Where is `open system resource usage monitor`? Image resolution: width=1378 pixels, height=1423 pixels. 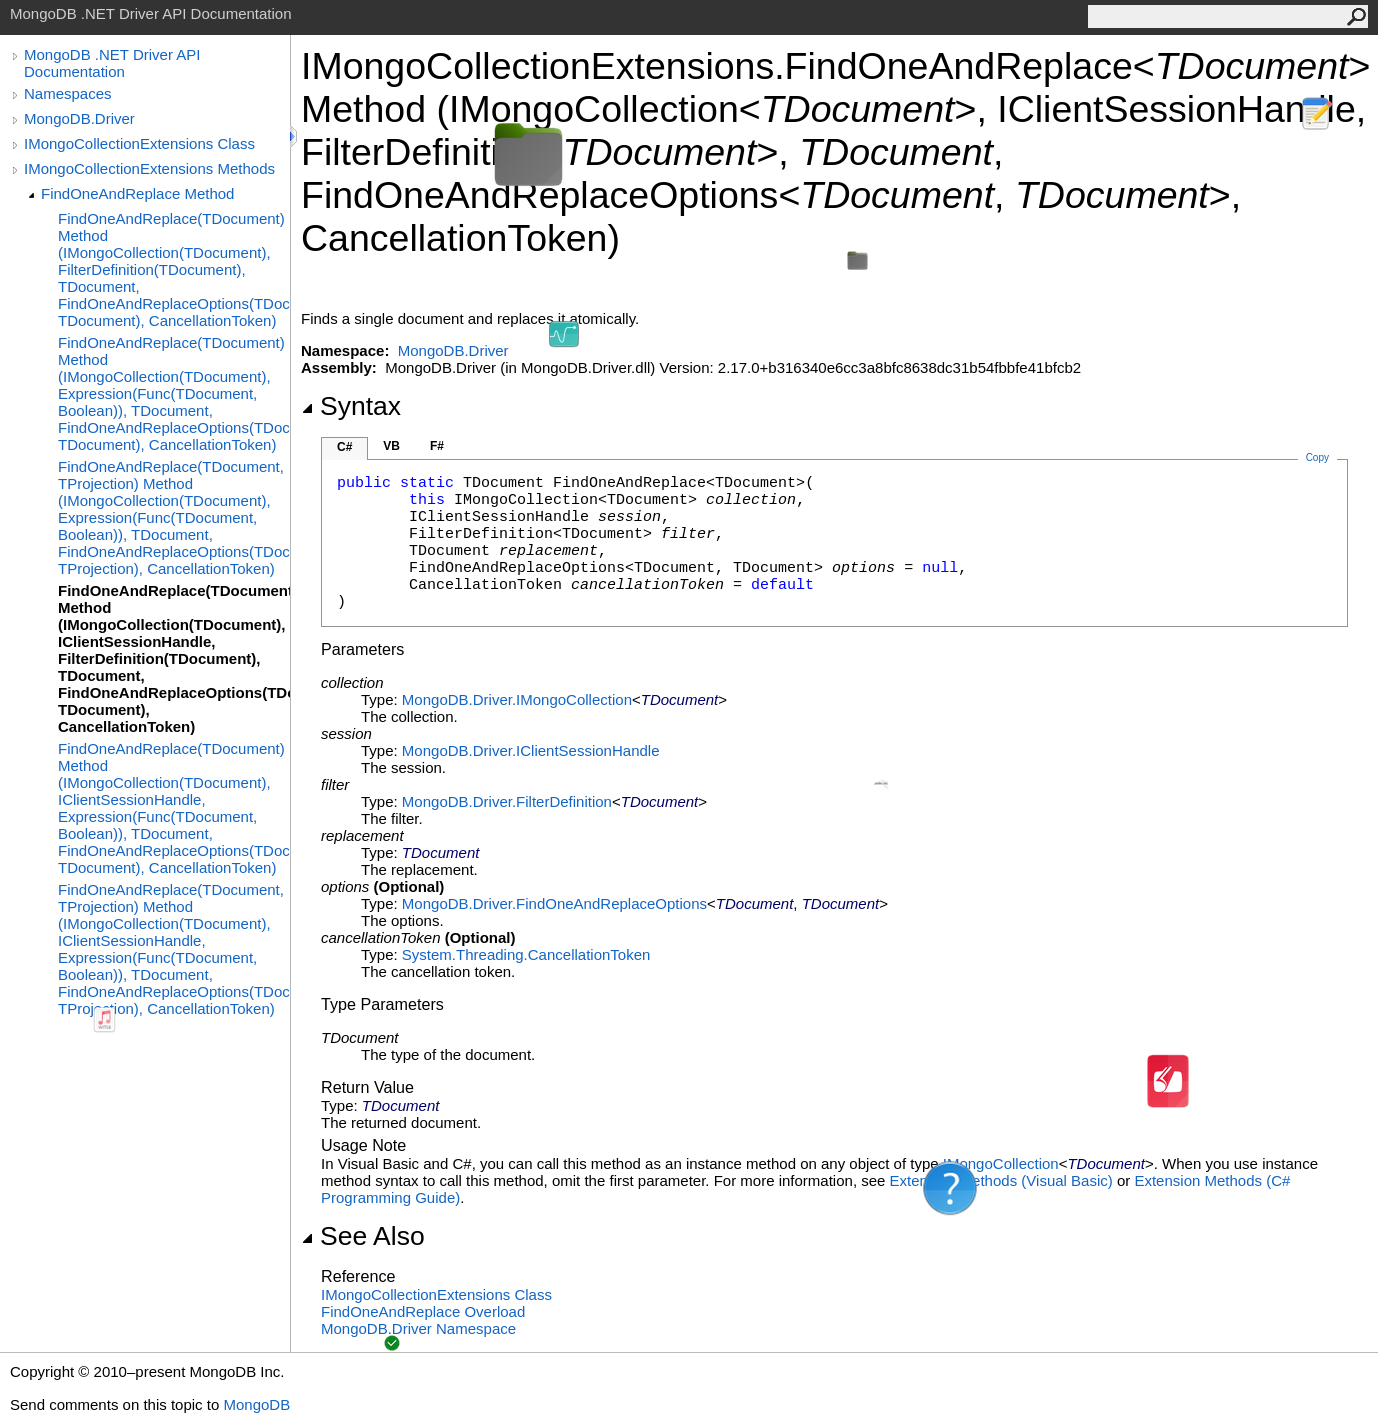 open system resource usage monitor is located at coordinates (564, 334).